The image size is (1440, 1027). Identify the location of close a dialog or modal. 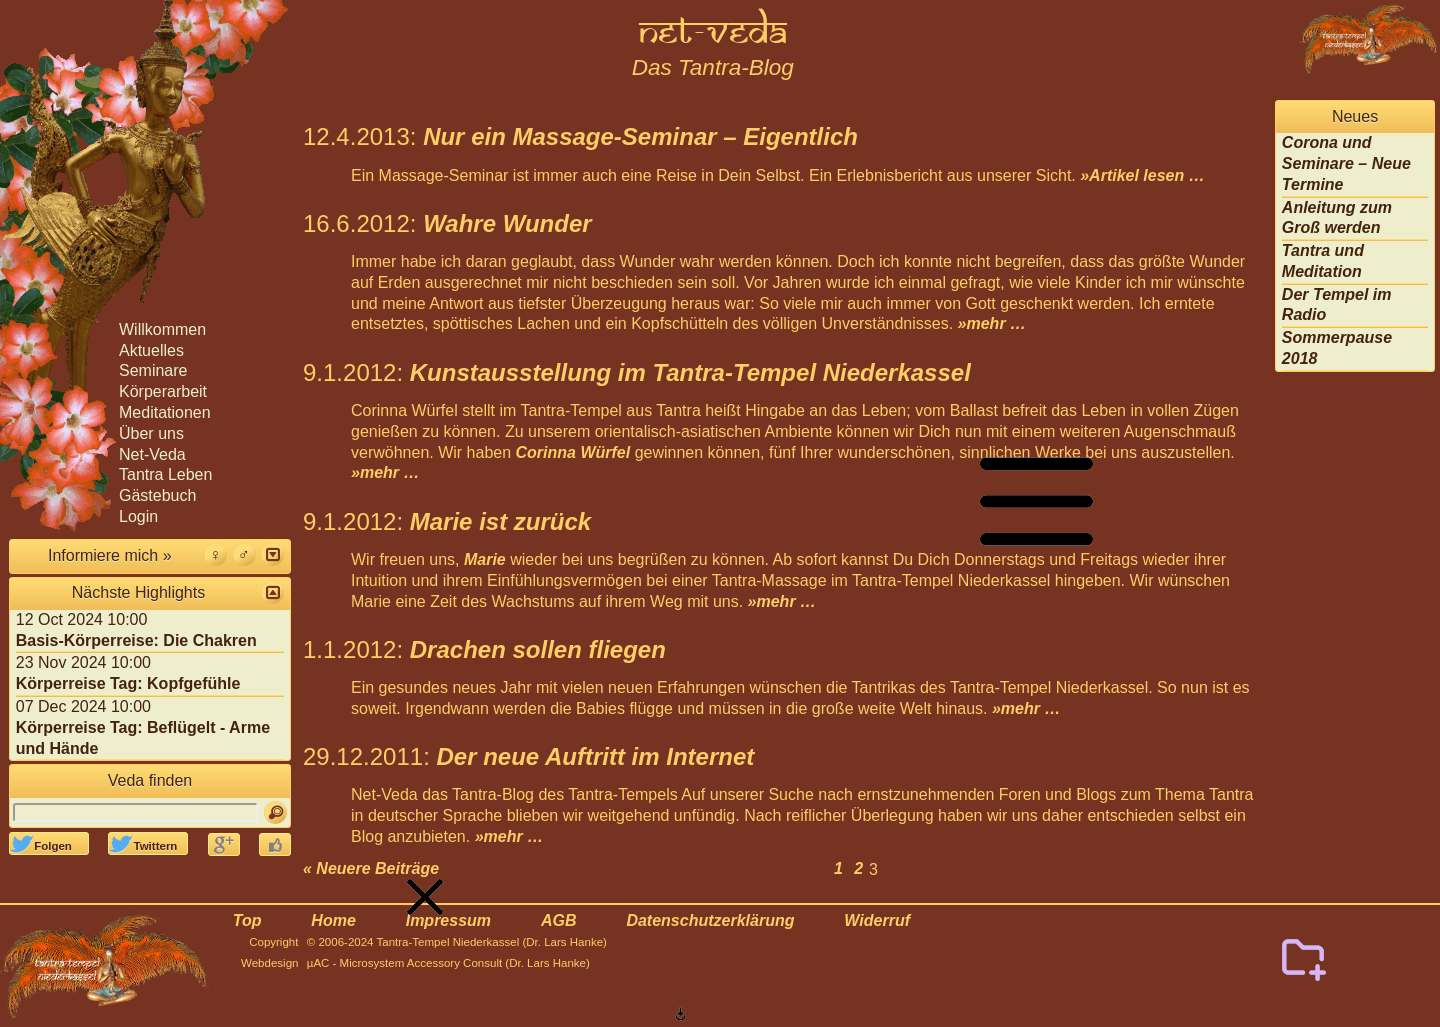
(425, 897).